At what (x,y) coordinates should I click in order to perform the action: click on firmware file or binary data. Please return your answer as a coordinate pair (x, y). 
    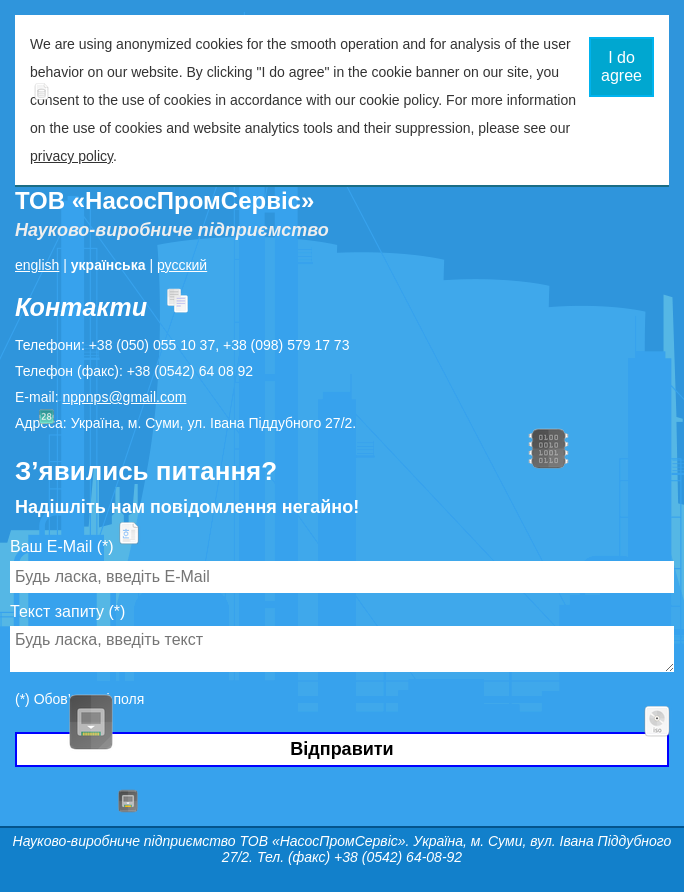
    Looking at the image, I should click on (548, 448).